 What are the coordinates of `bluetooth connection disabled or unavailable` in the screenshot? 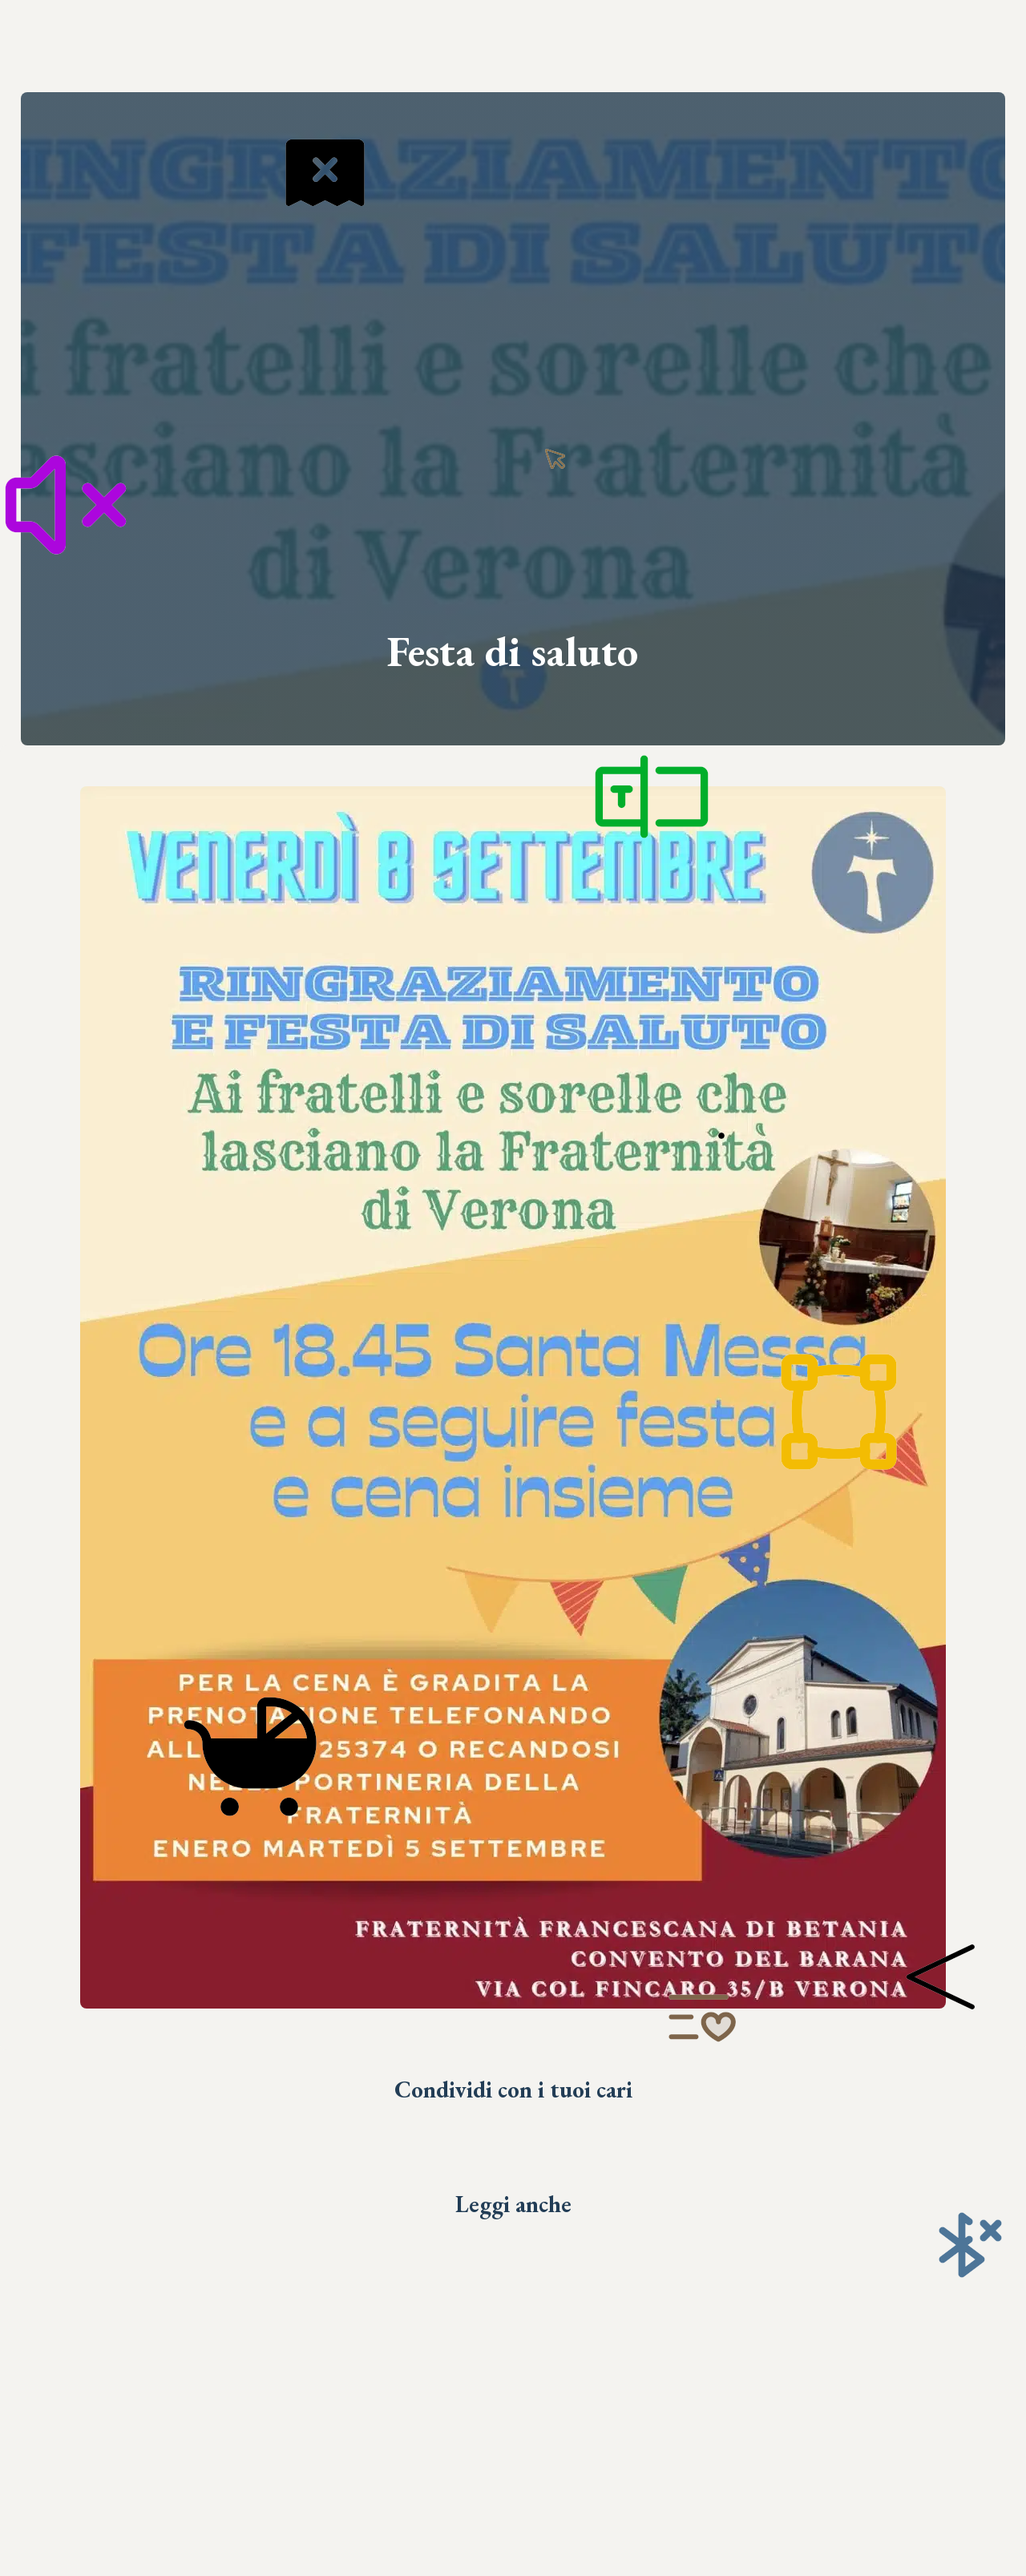 It's located at (967, 2245).